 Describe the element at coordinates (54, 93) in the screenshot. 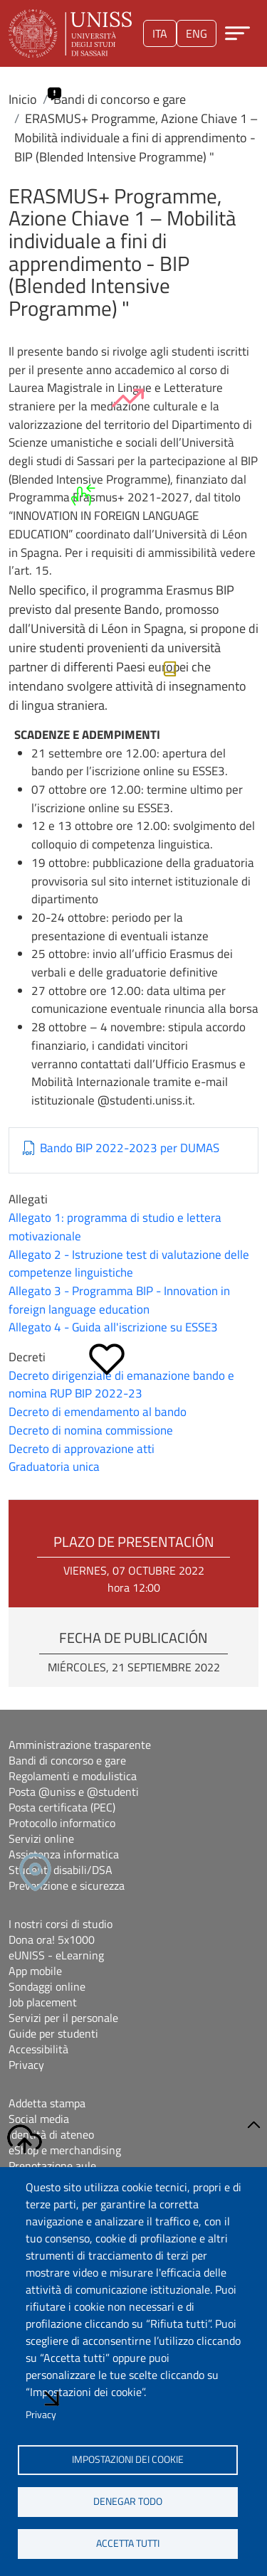

I see `report a message or conversation` at that location.